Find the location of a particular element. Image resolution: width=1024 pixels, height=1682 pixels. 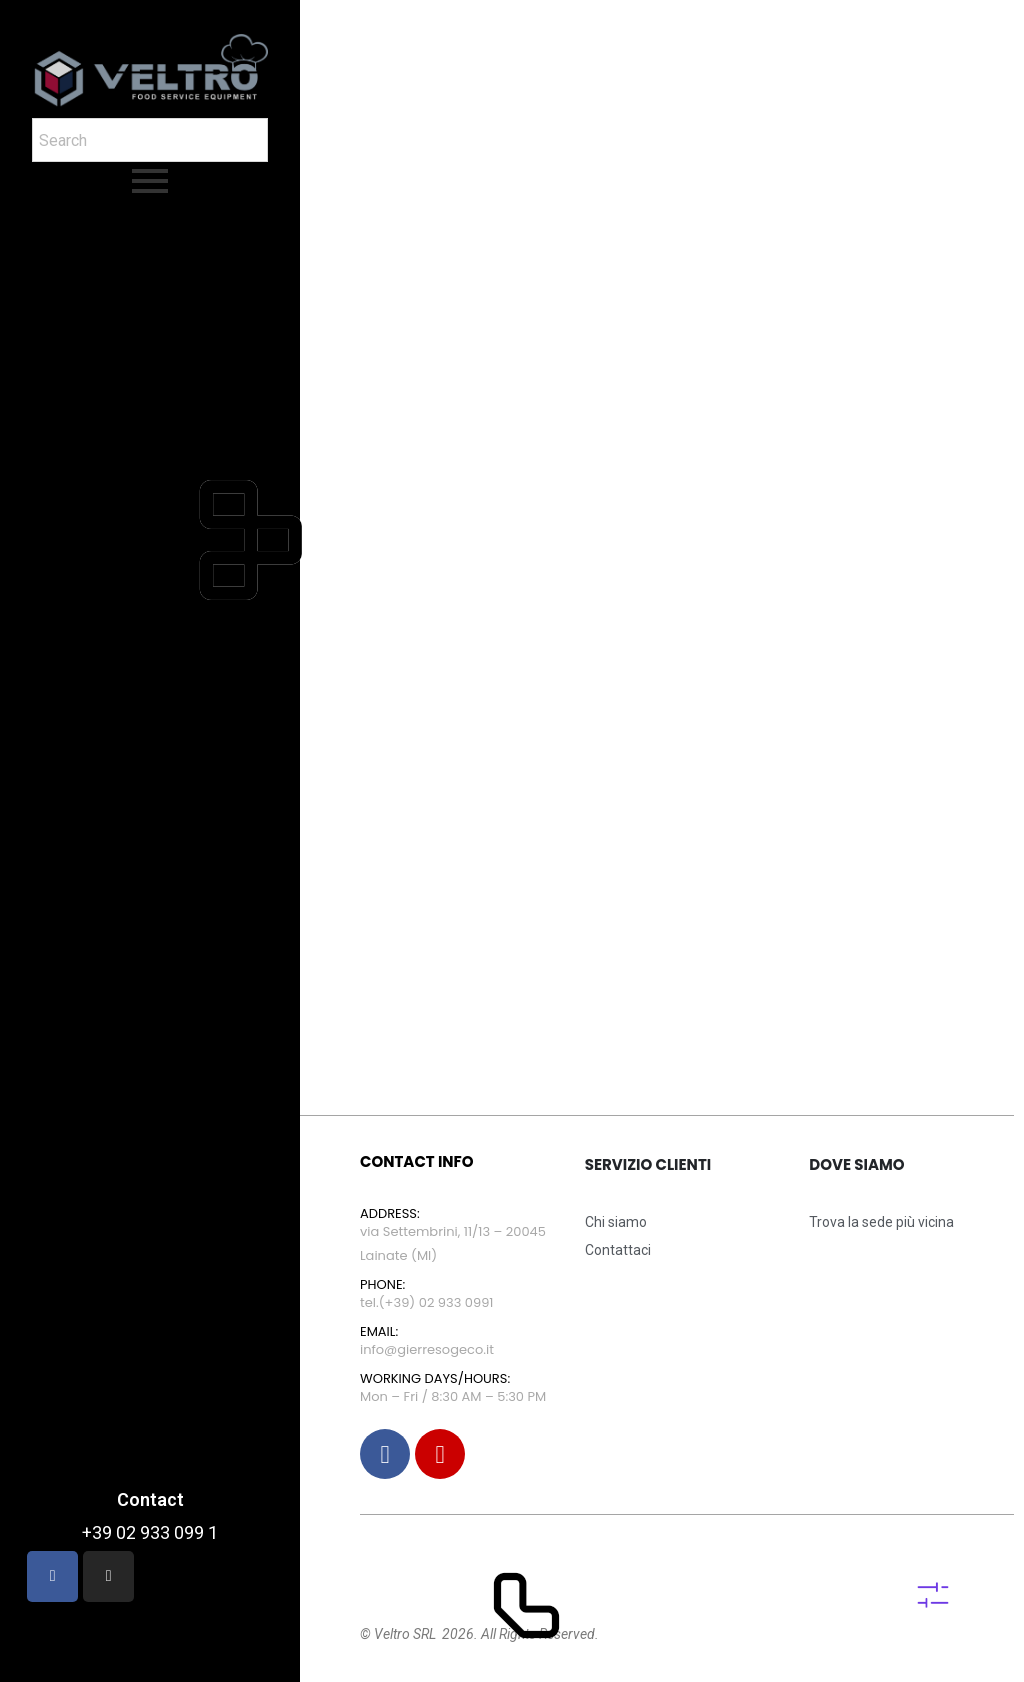

adjust settings or preferences is located at coordinates (933, 1595).